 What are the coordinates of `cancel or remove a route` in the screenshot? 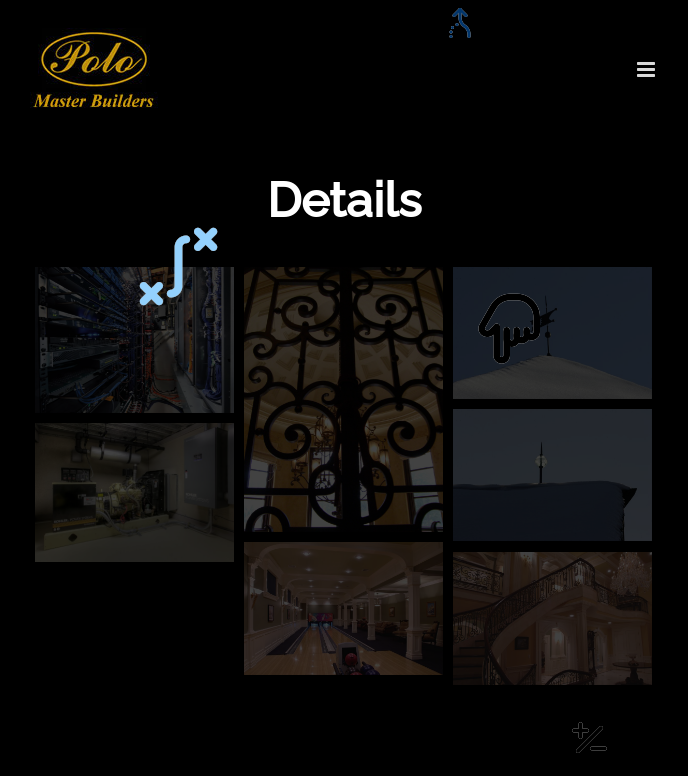 It's located at (178, 266).